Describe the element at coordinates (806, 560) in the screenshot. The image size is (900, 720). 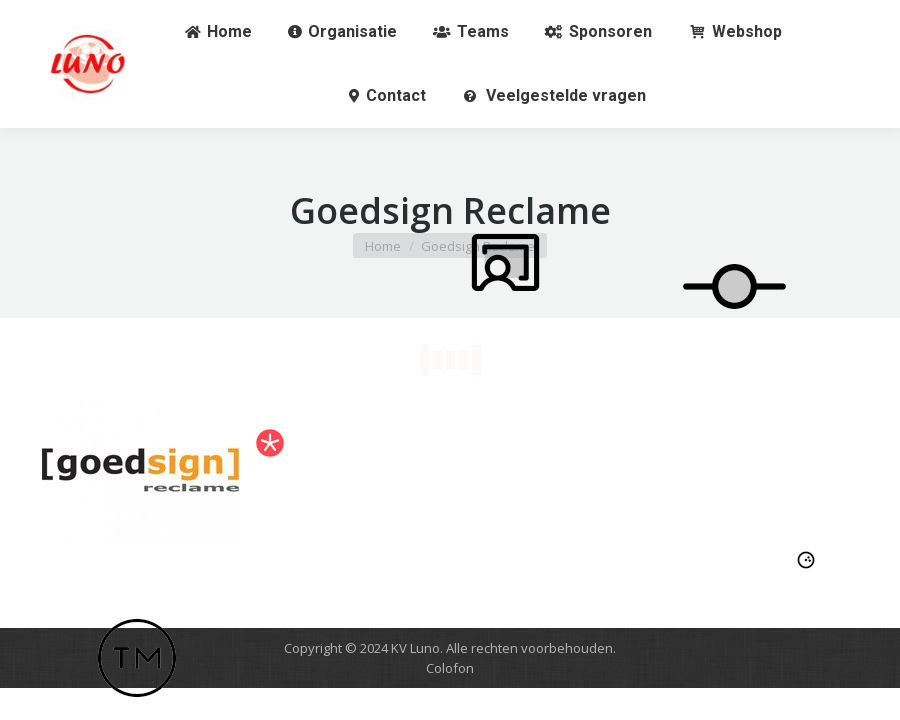
I see `access bowling or sports-related features` at that location.